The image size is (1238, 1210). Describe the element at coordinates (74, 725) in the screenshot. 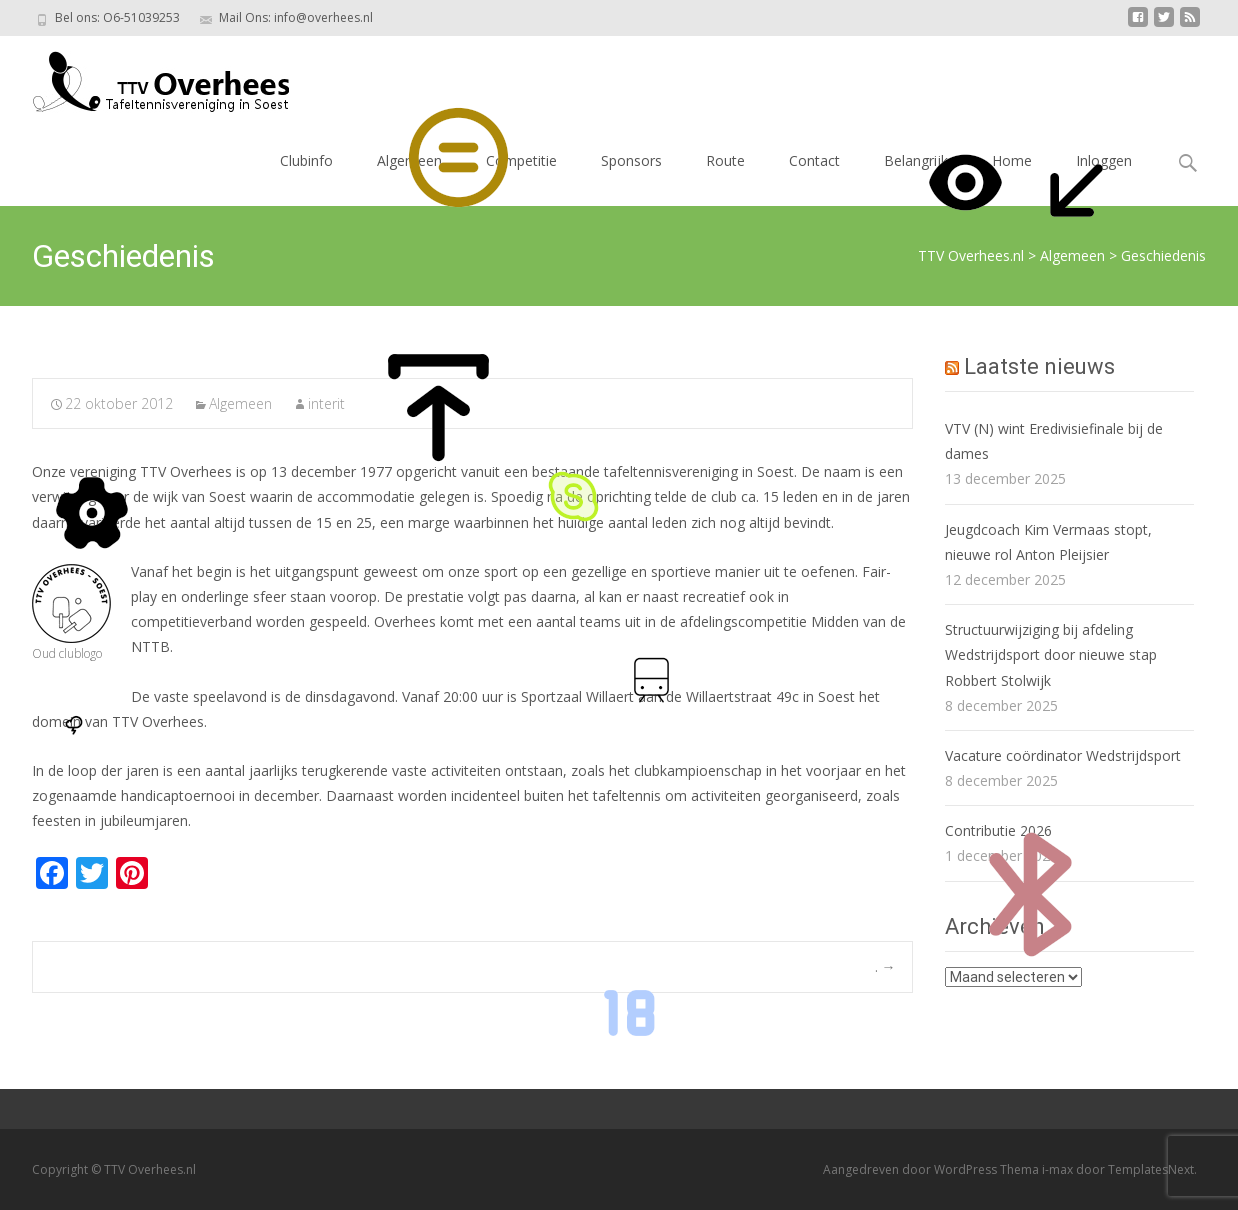

I see `indicates thunderstorm or severe weather conditions` at that location.